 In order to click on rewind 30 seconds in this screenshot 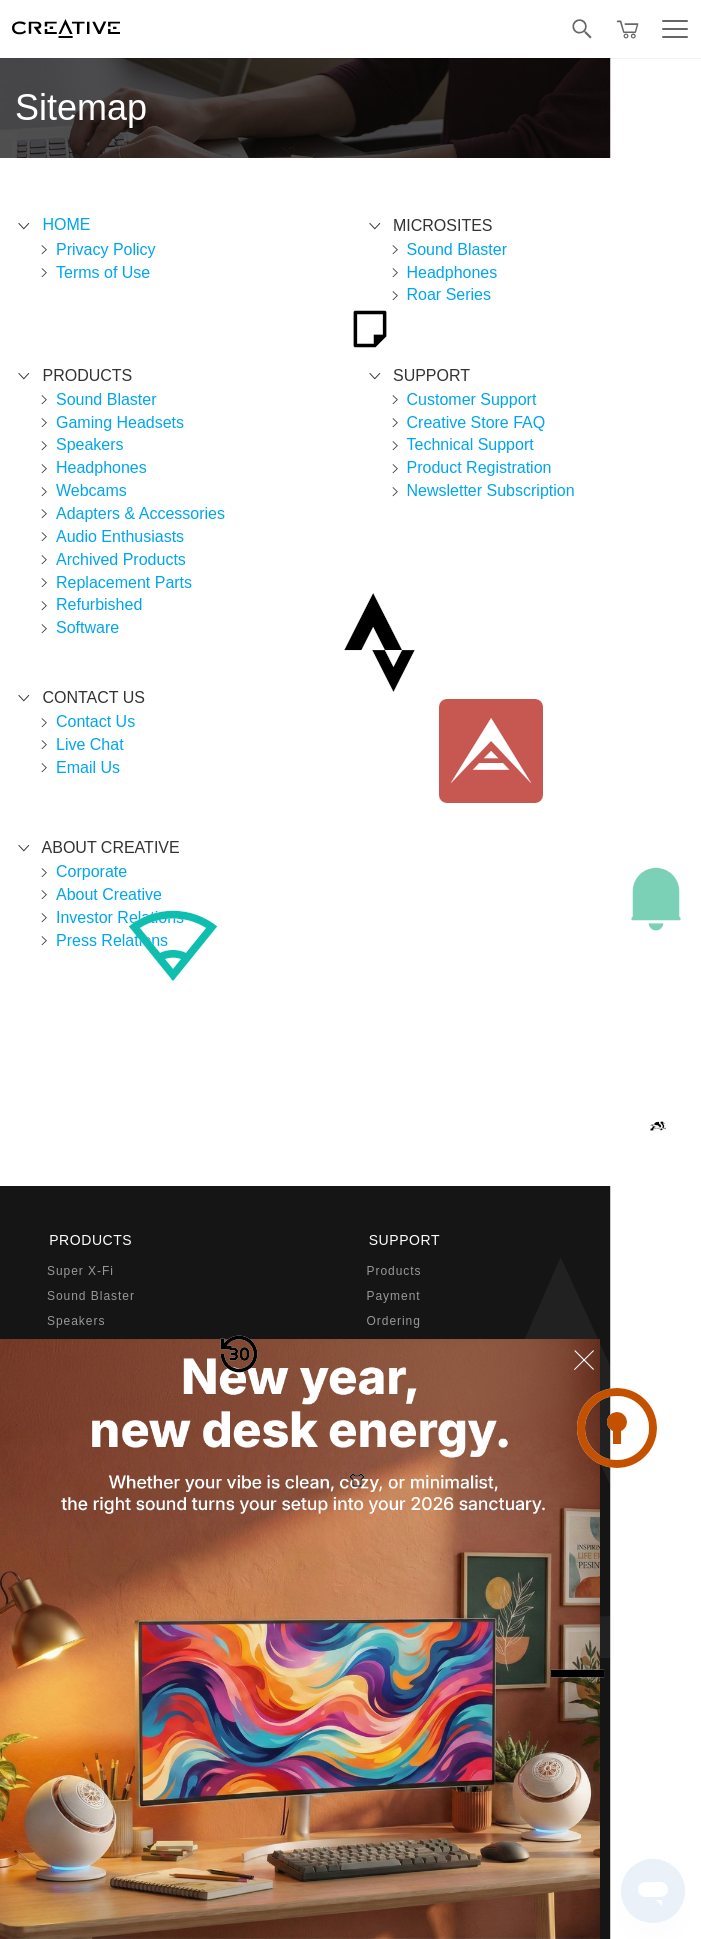, I will do `click(239, 1354)`.